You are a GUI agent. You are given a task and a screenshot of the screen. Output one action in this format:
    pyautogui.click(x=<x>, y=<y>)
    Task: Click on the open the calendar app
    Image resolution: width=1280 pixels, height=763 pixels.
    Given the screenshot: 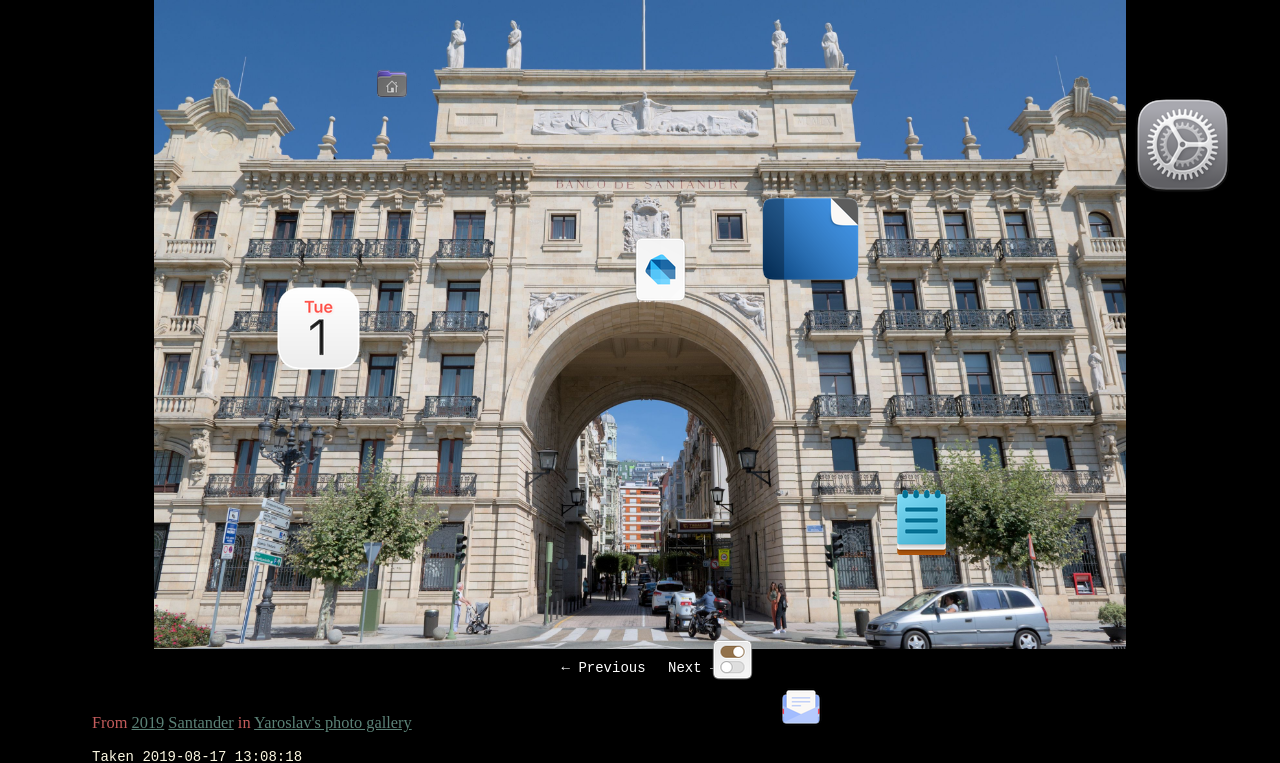 What is the action you would take?
    pyautogui.click(x=318, y=328)
    